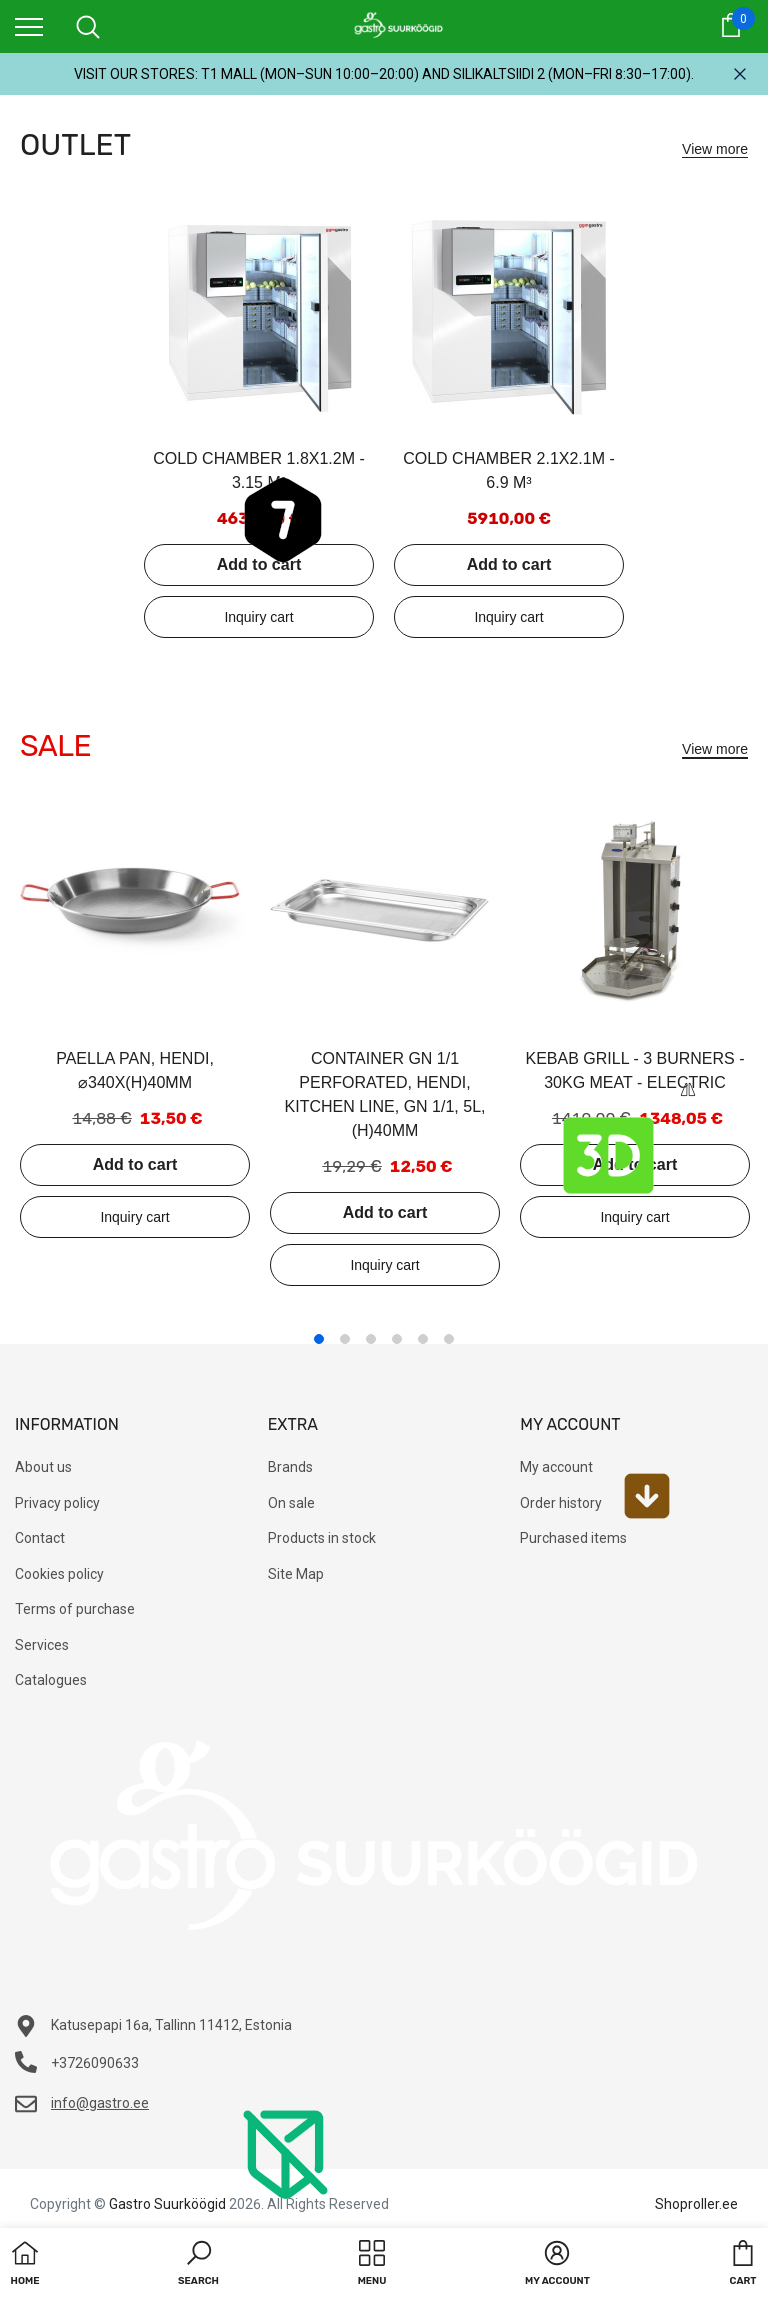  What do you see at coordinates (283, 520) in the screenshot?
I see `indicates step 7 in a multi-step process` at bounding box center [283, 520].